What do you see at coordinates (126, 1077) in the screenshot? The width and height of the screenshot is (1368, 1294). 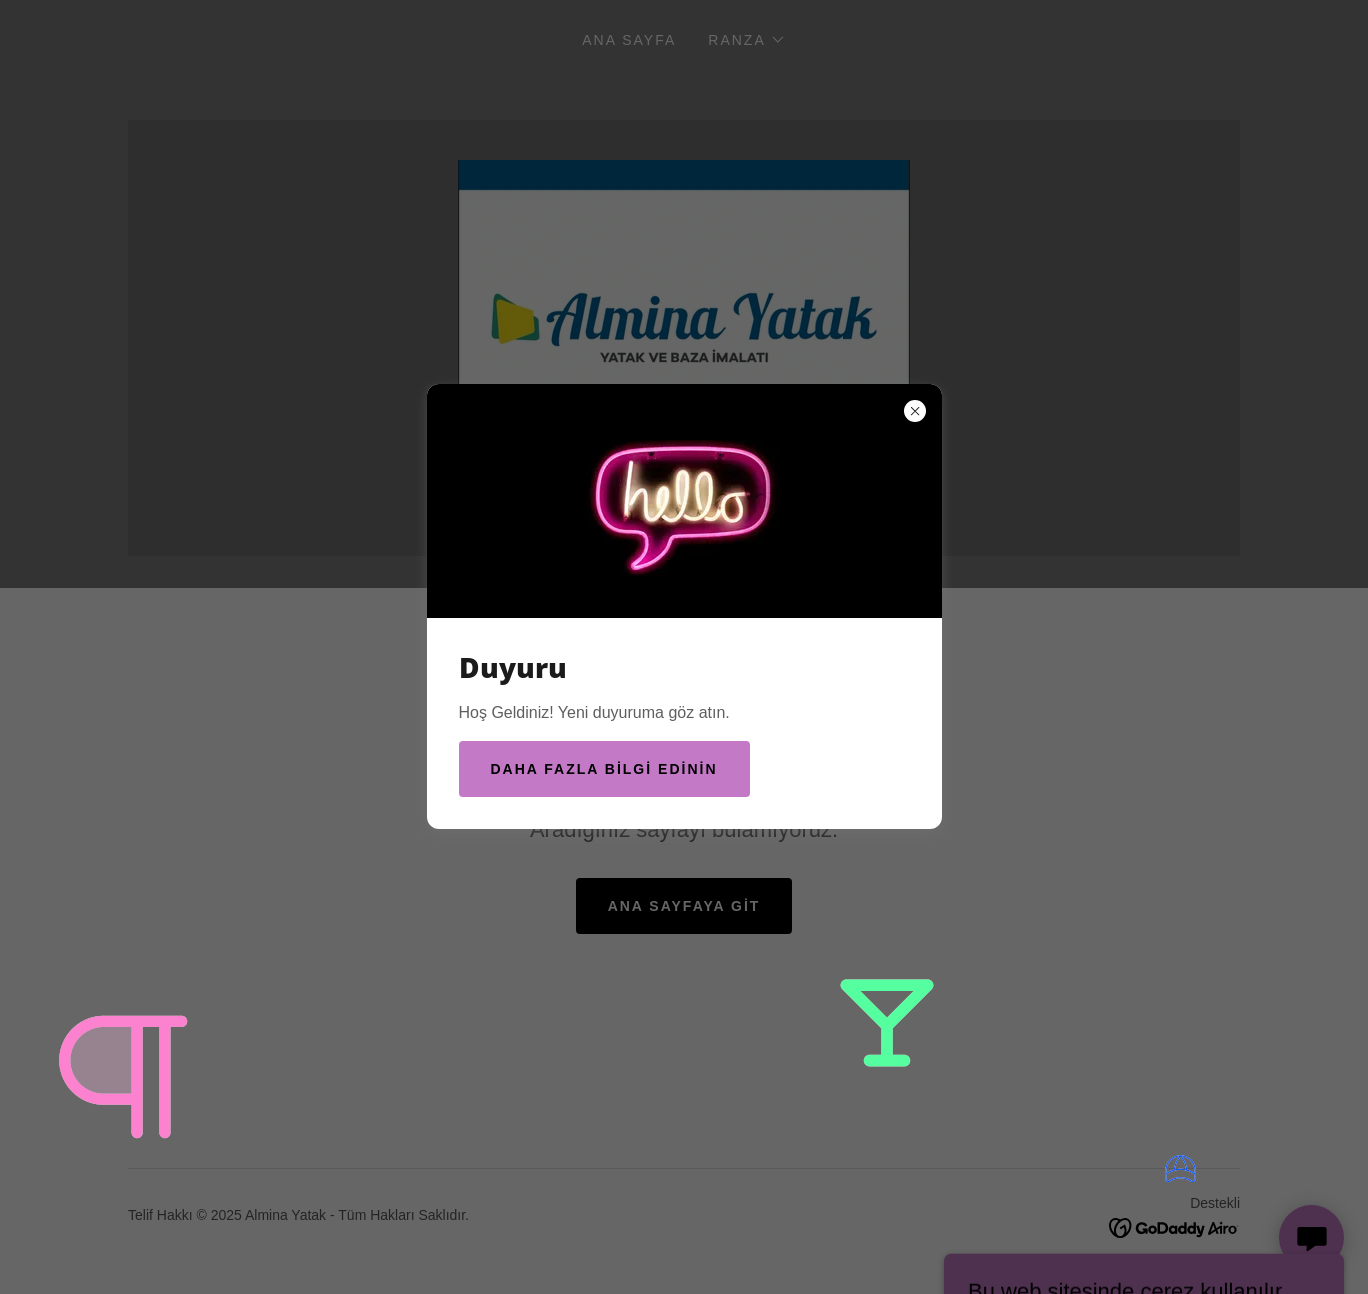 I see `insert a paragraph break` at bounding box center [126, 1077].